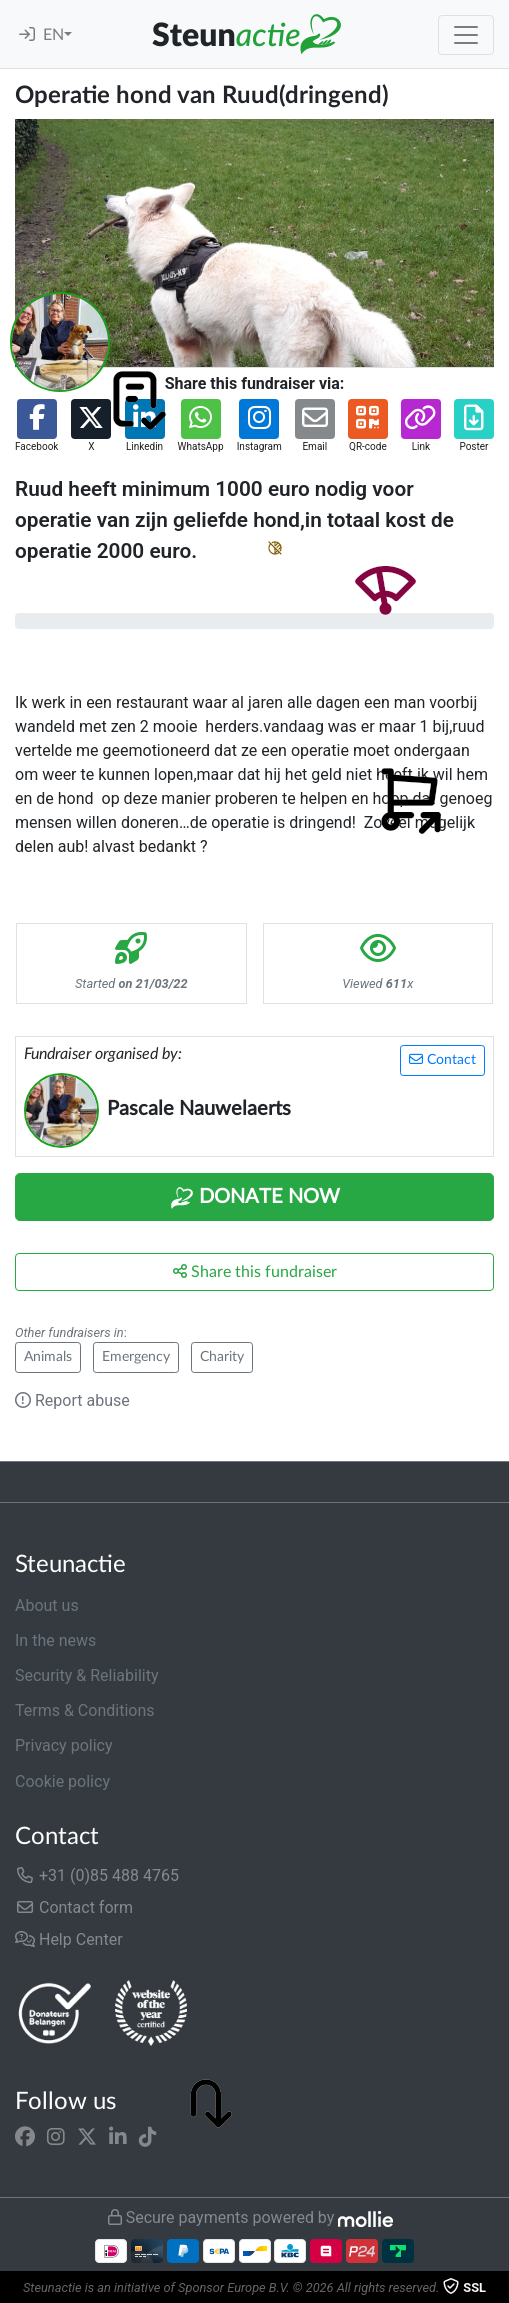 This screenshot has width=509, height=2303. What do you see at coordinates (409, 799) in the screenshot?
I see `share your shopping cart with others` at bounding box center [409, 799].